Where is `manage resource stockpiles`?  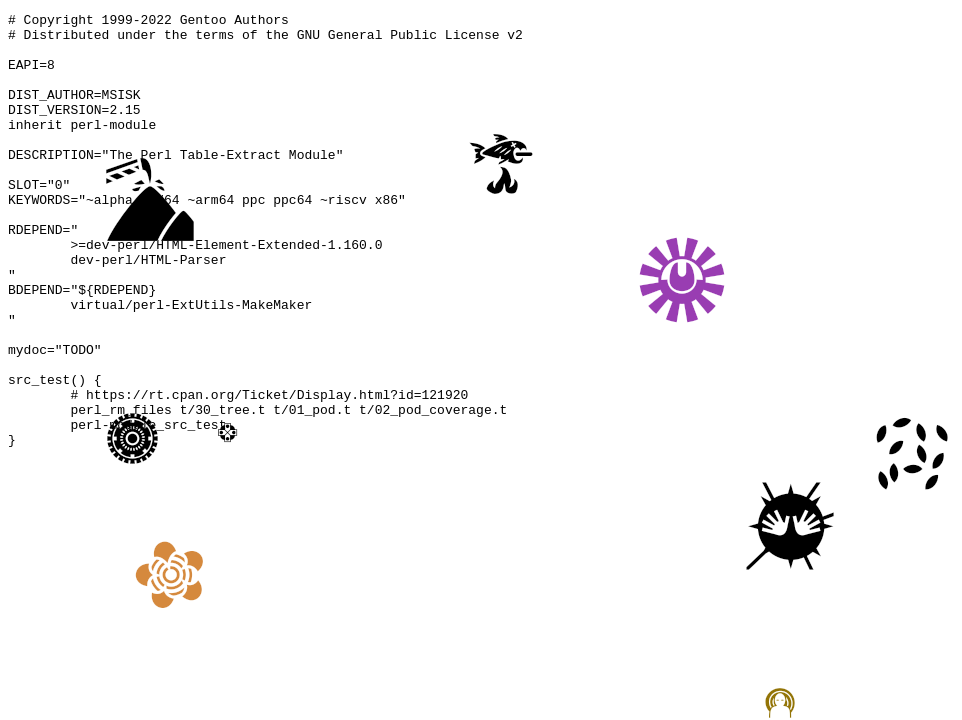
manage resource stockpiles is located at coordinates (150, 198).